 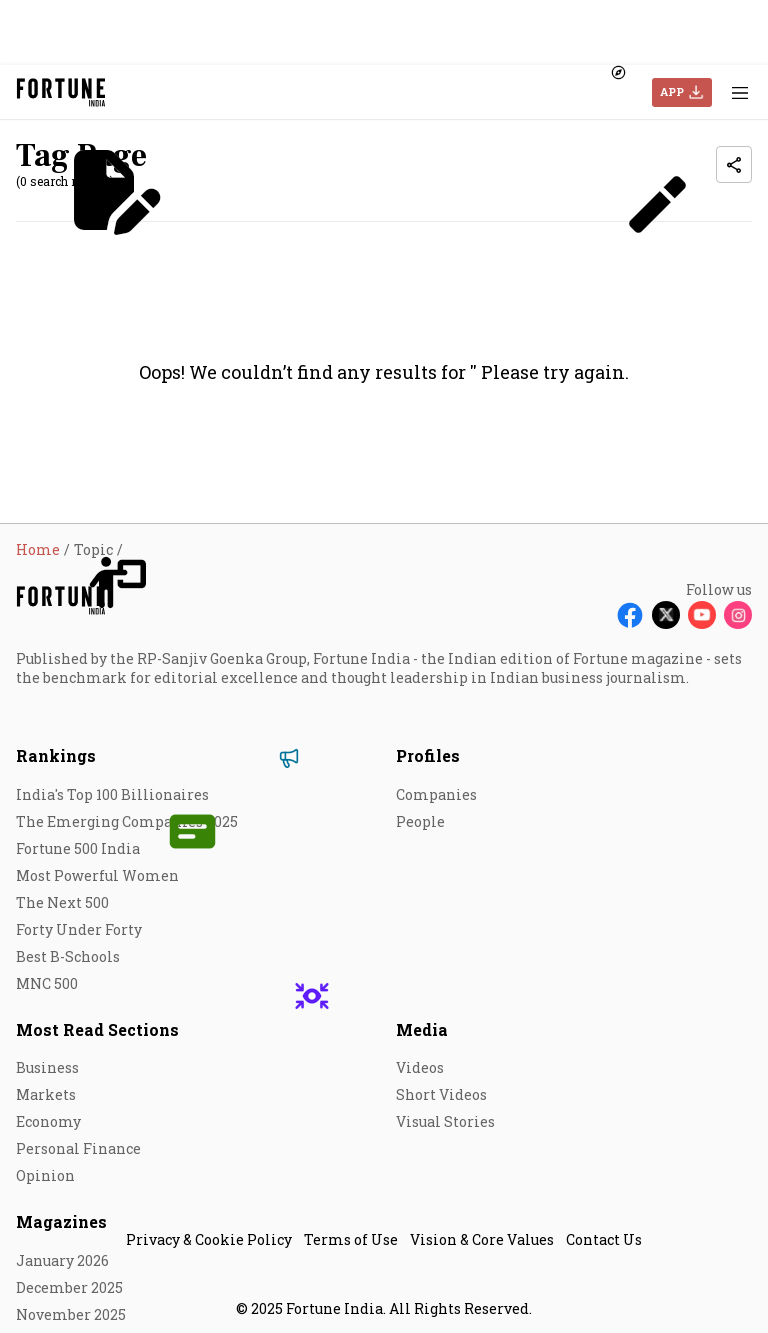 What do you see at coordinates (618, 72) in the screenshot?
I see `access navigation or directions` at bounding box center [618, 72].